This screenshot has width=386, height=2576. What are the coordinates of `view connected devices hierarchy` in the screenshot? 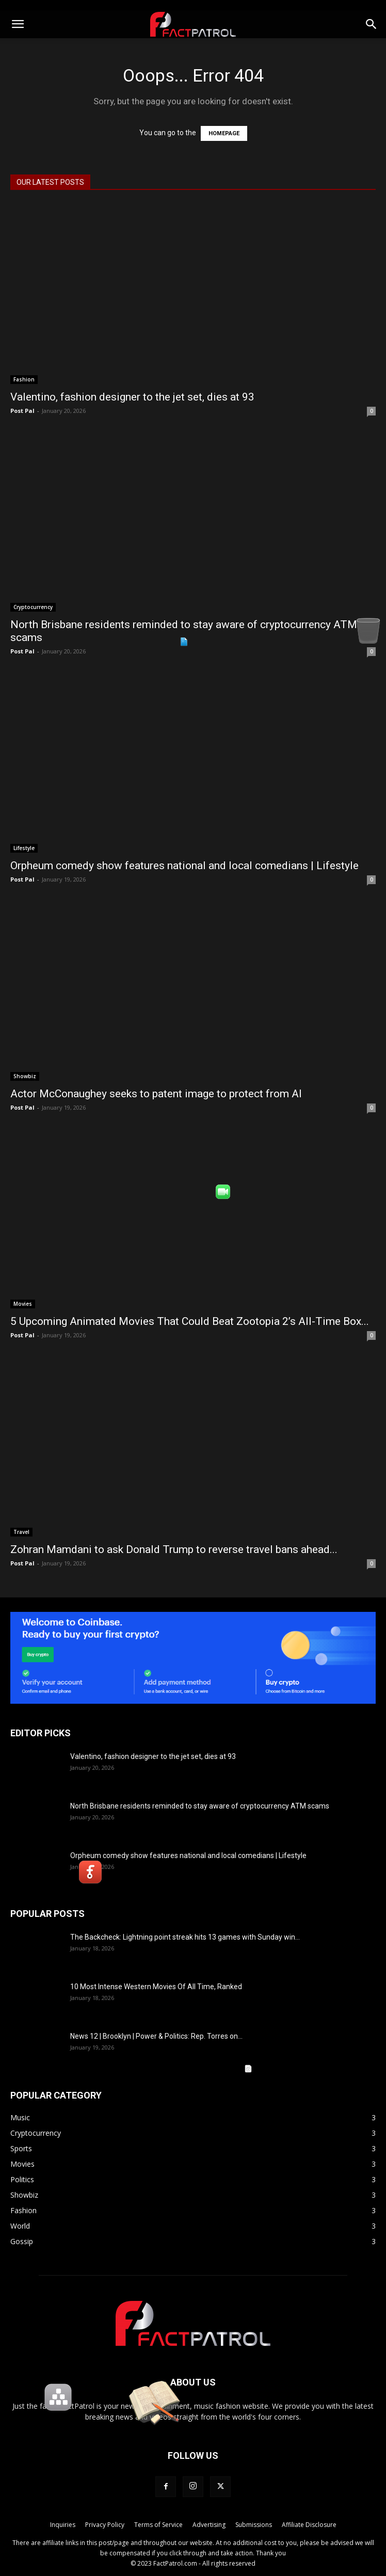 It's located at (58, 2397).